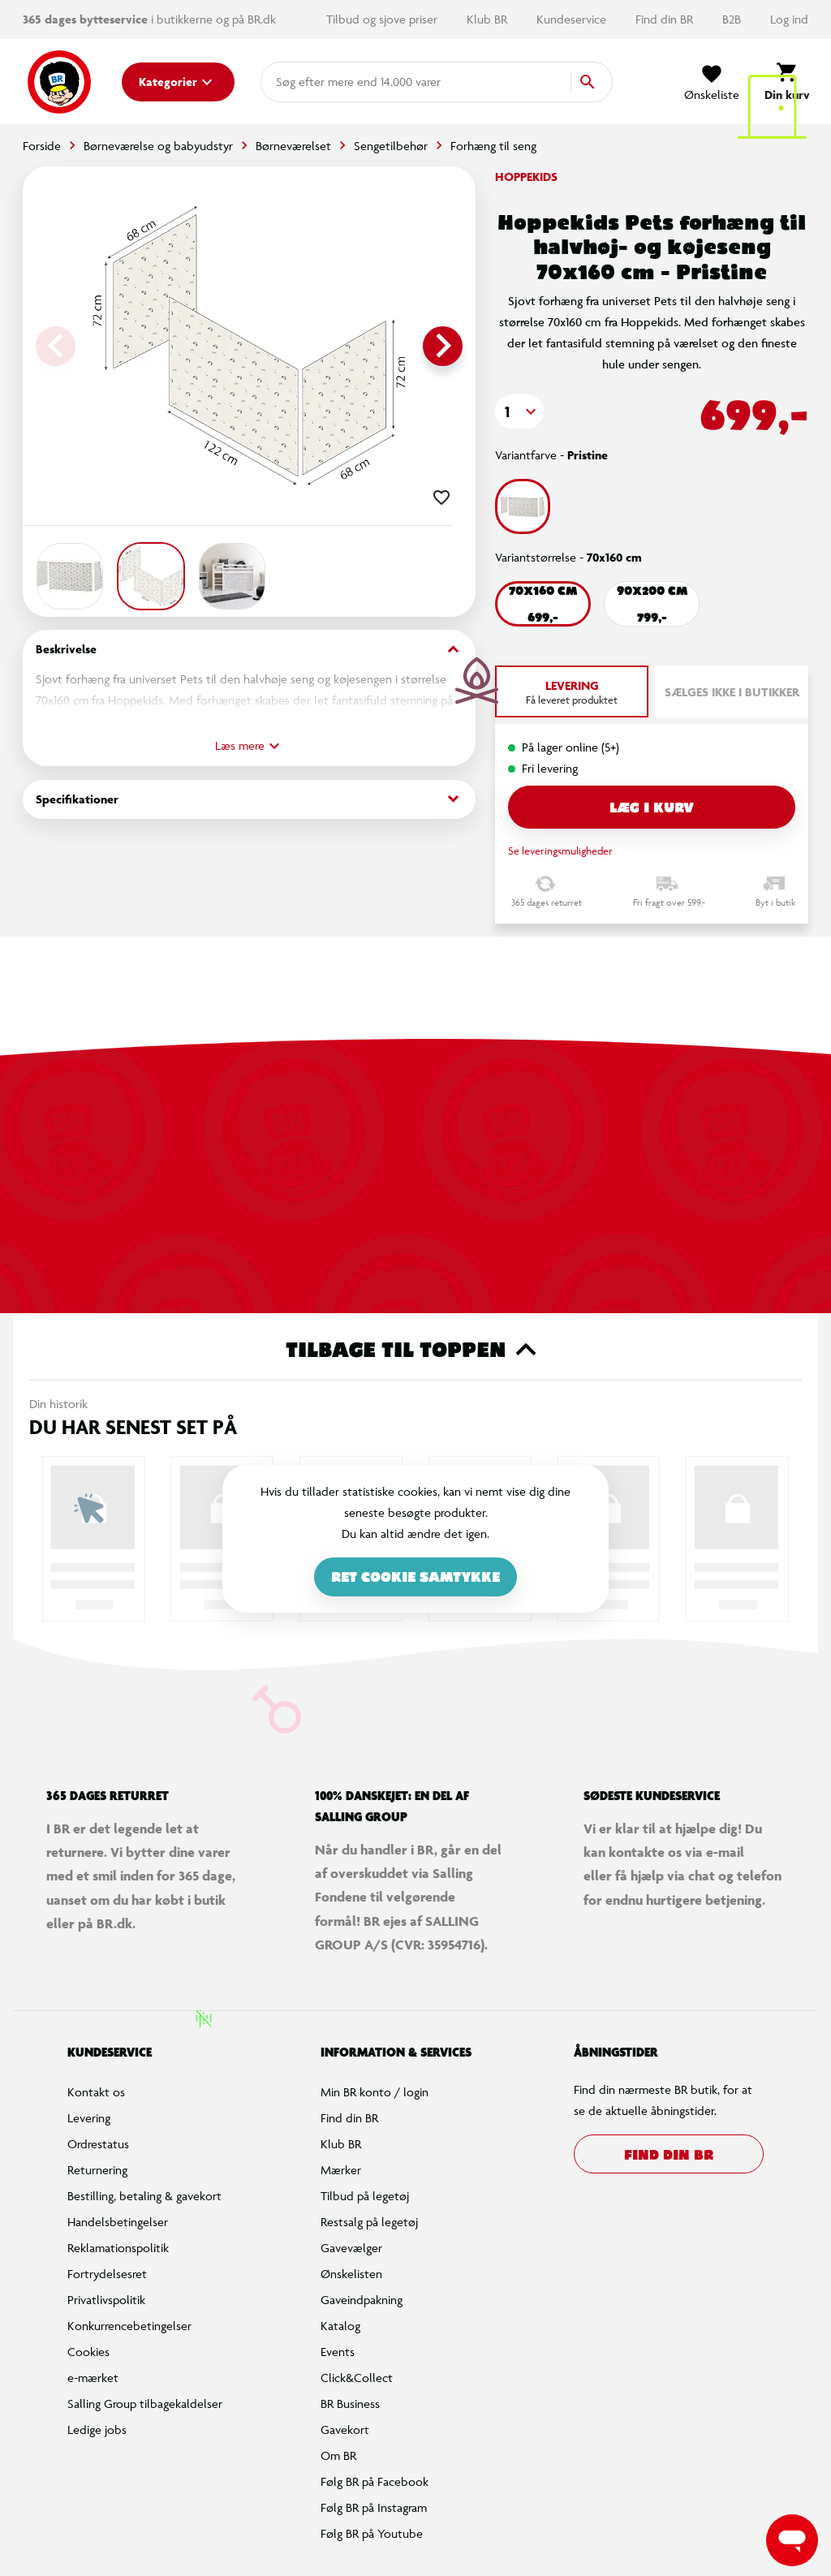 The image size is (831, 2576). I want to click on audio waveform muted or disabled, so click(204, 2018).